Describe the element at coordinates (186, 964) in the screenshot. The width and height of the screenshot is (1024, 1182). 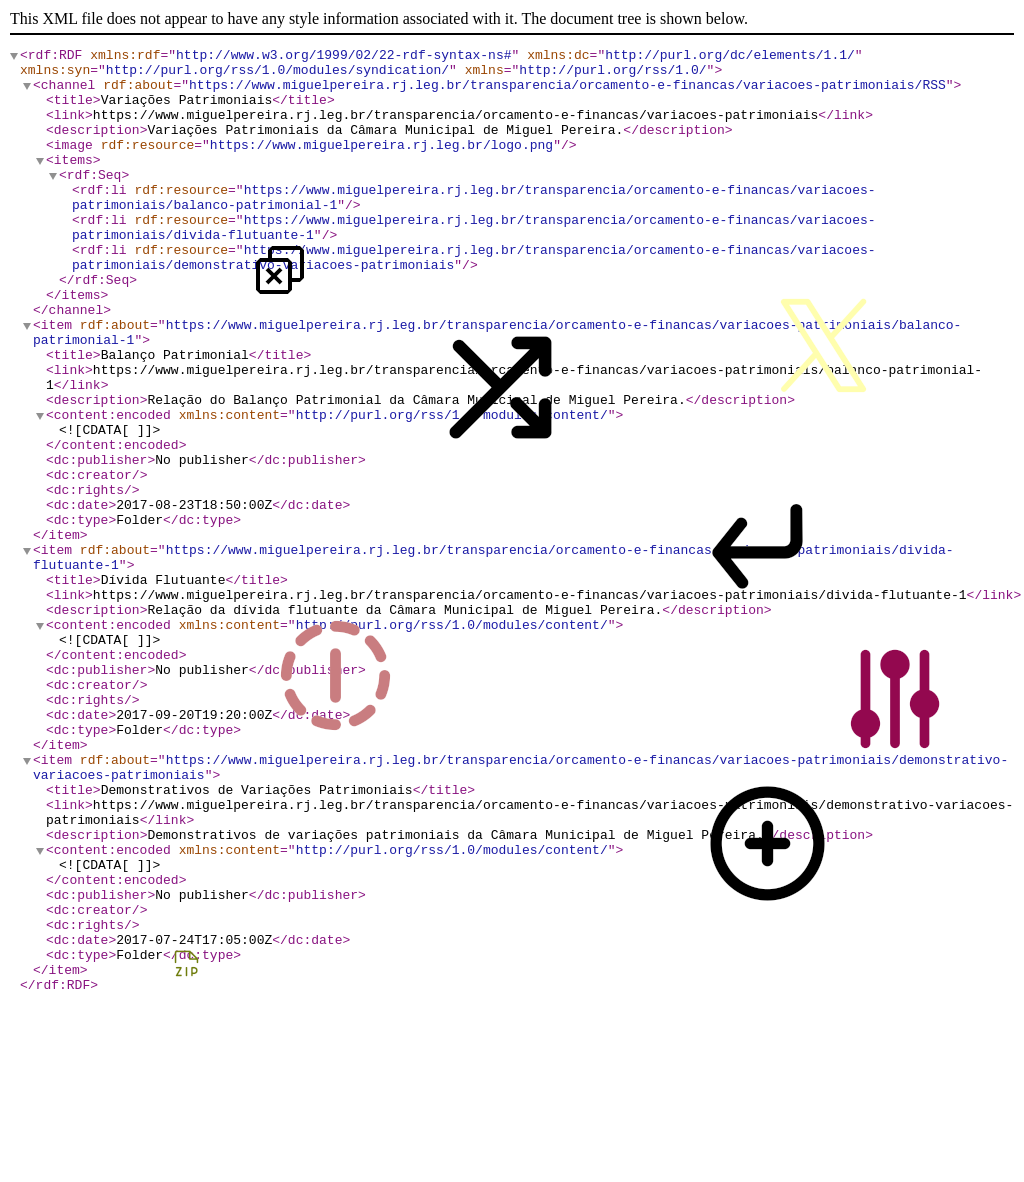
I see `compressed file or archive` at that location.